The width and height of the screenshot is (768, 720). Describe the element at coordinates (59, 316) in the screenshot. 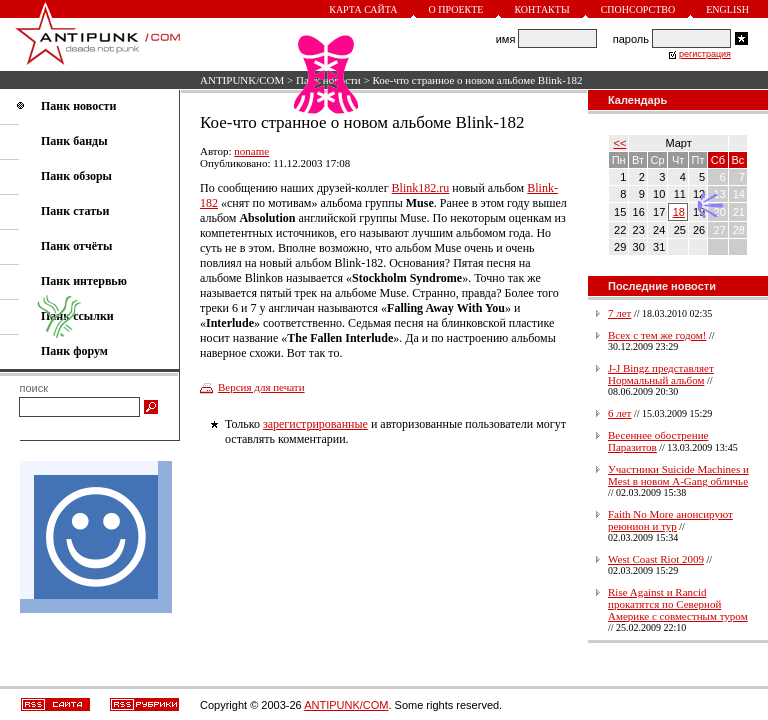

I see `food item indicator in a cooking or recipe game` at that location.